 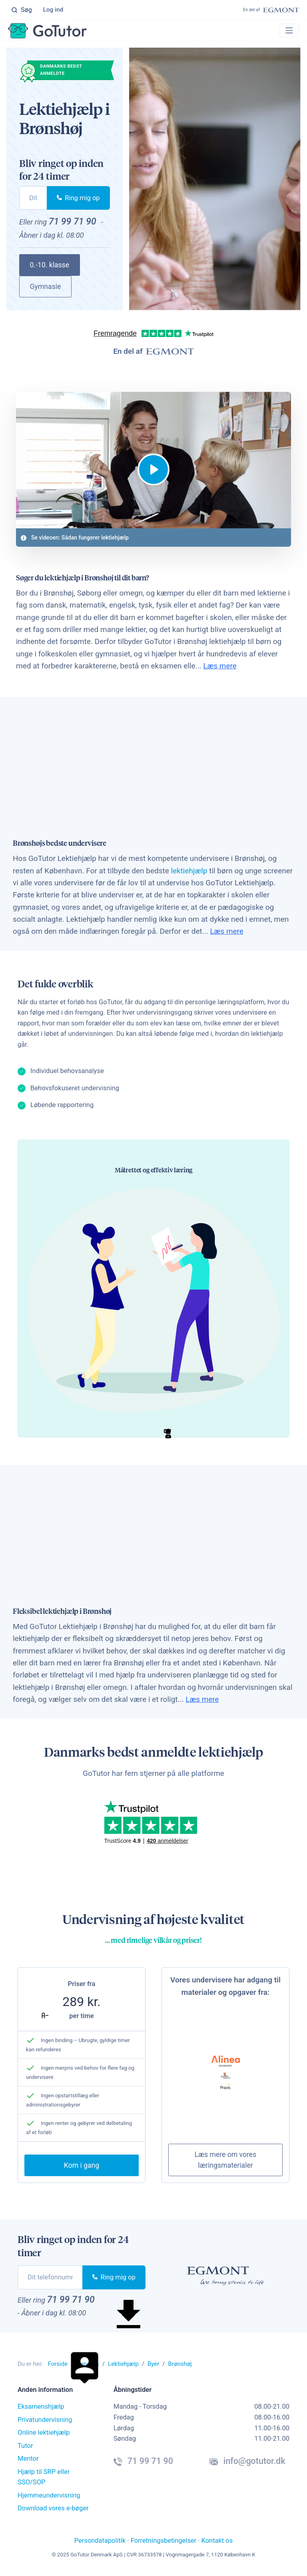 What do you see at coordinates (45, 2015) in the screenshot?
I see `decrease font size` at bounding box center [45, 2015].